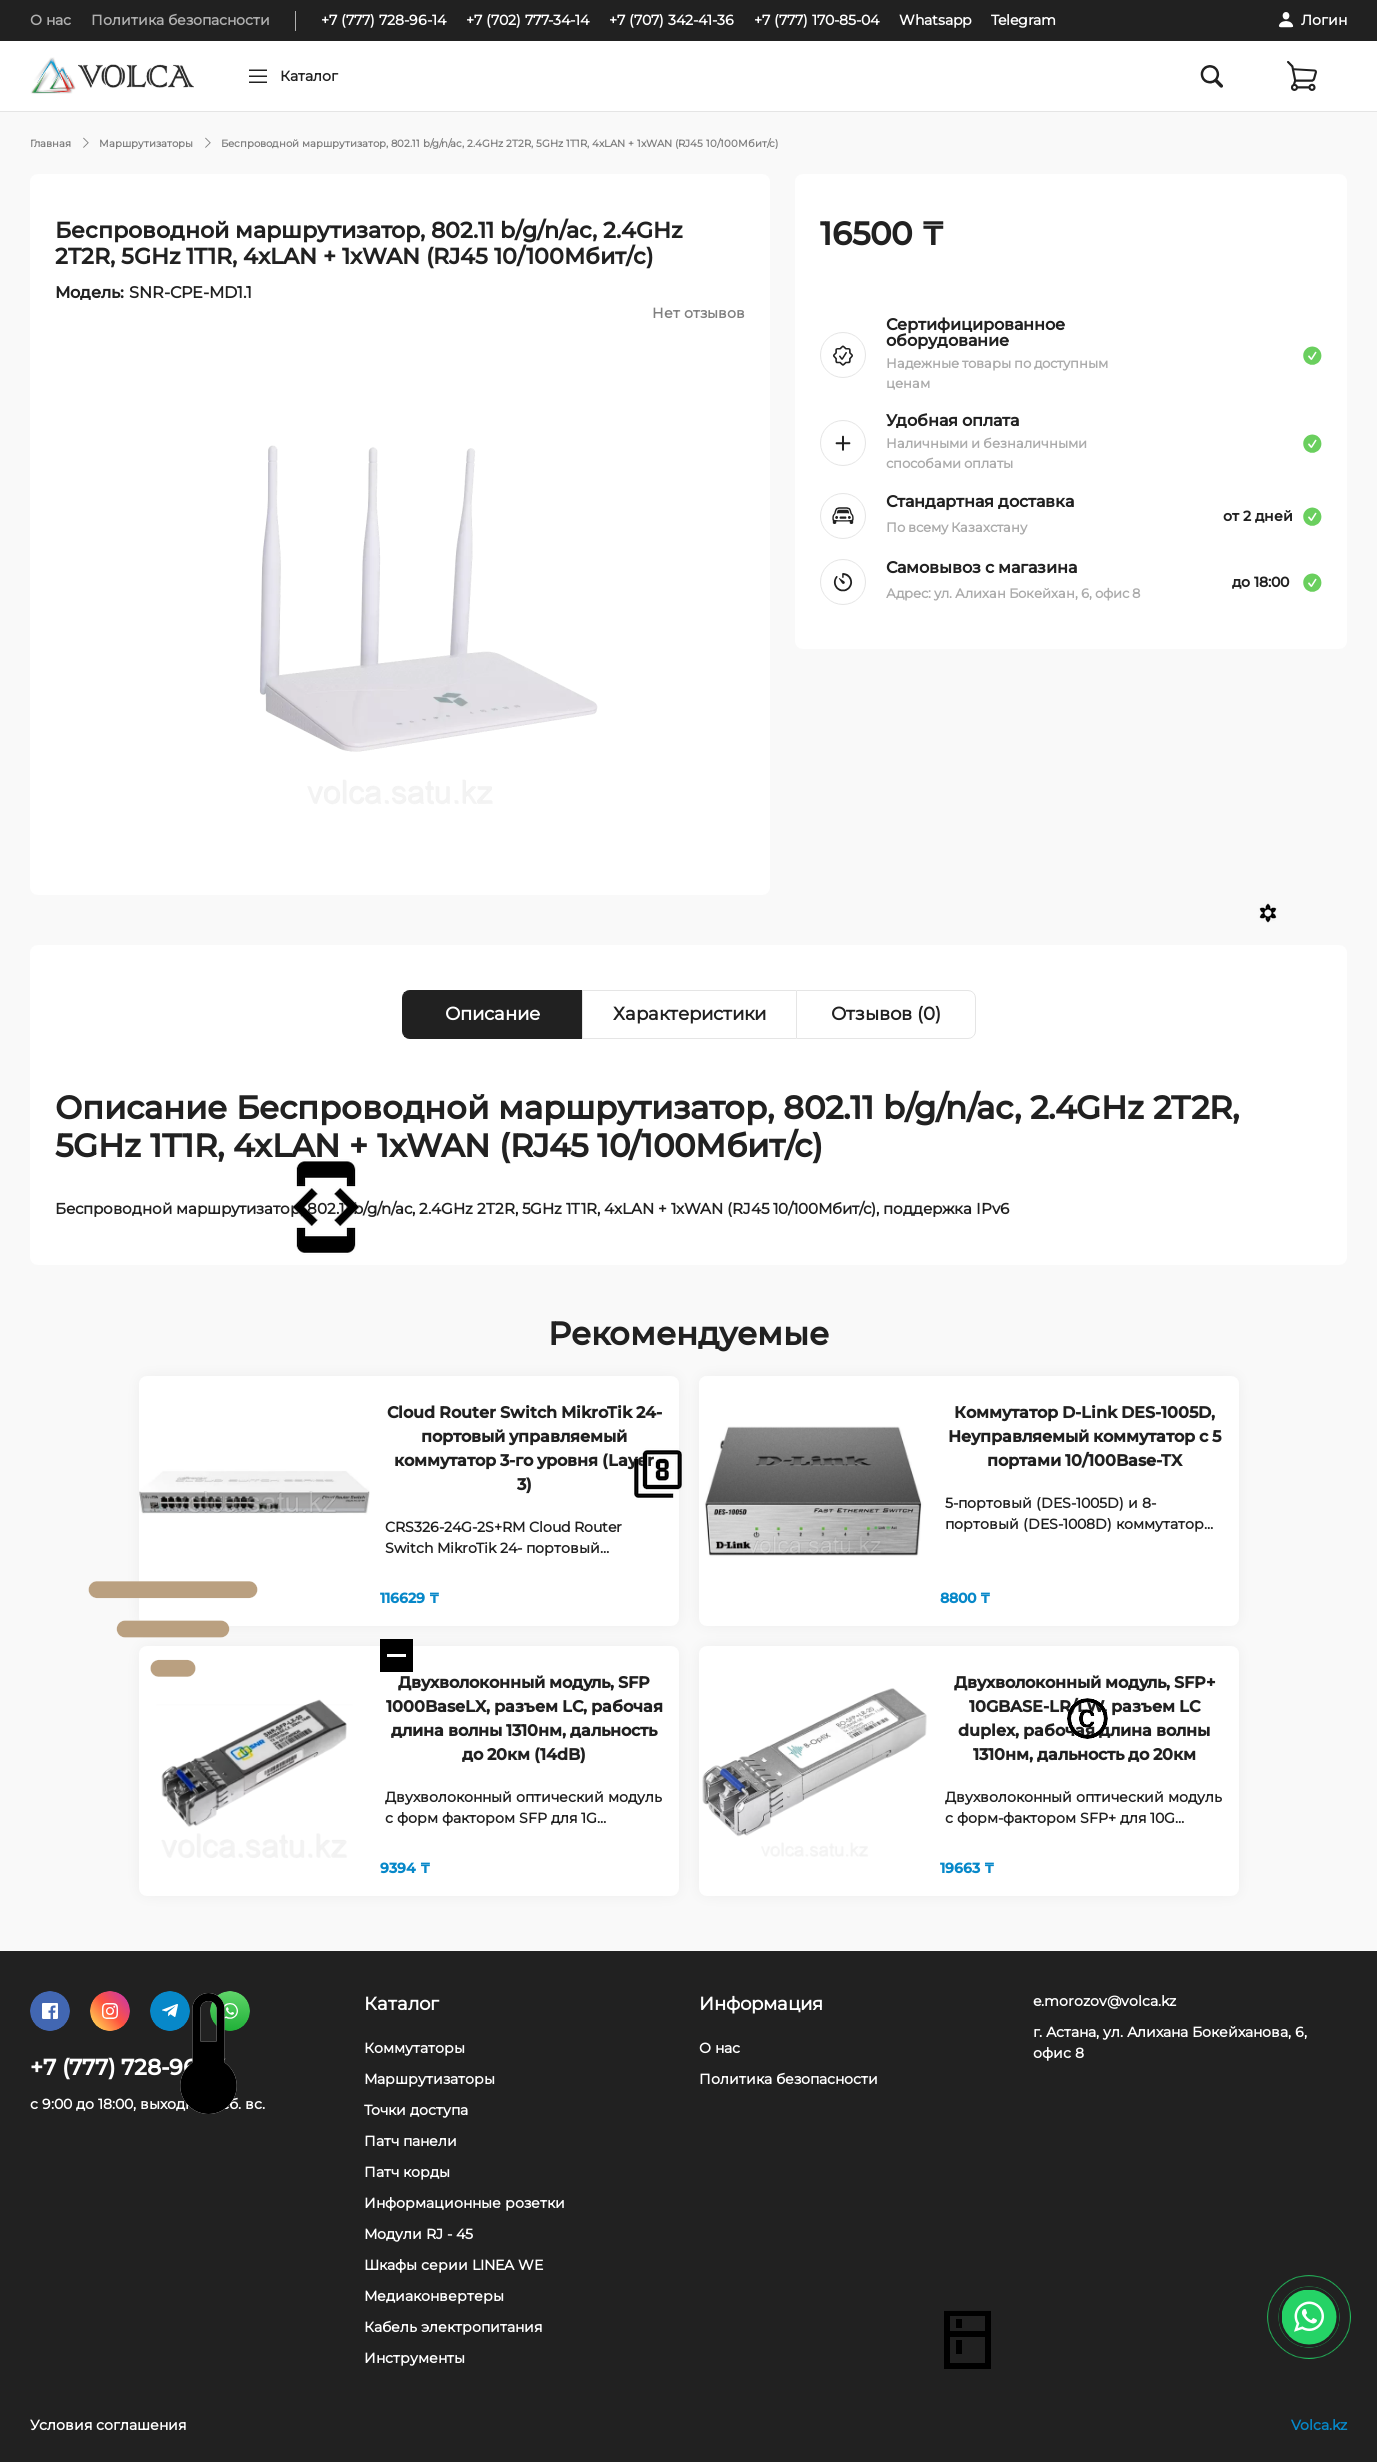 This screenshot has height=2462, width=1377. Describe the element at coordinates (1087, 1718) in the screenshot. I see `view copyright information` at that location.